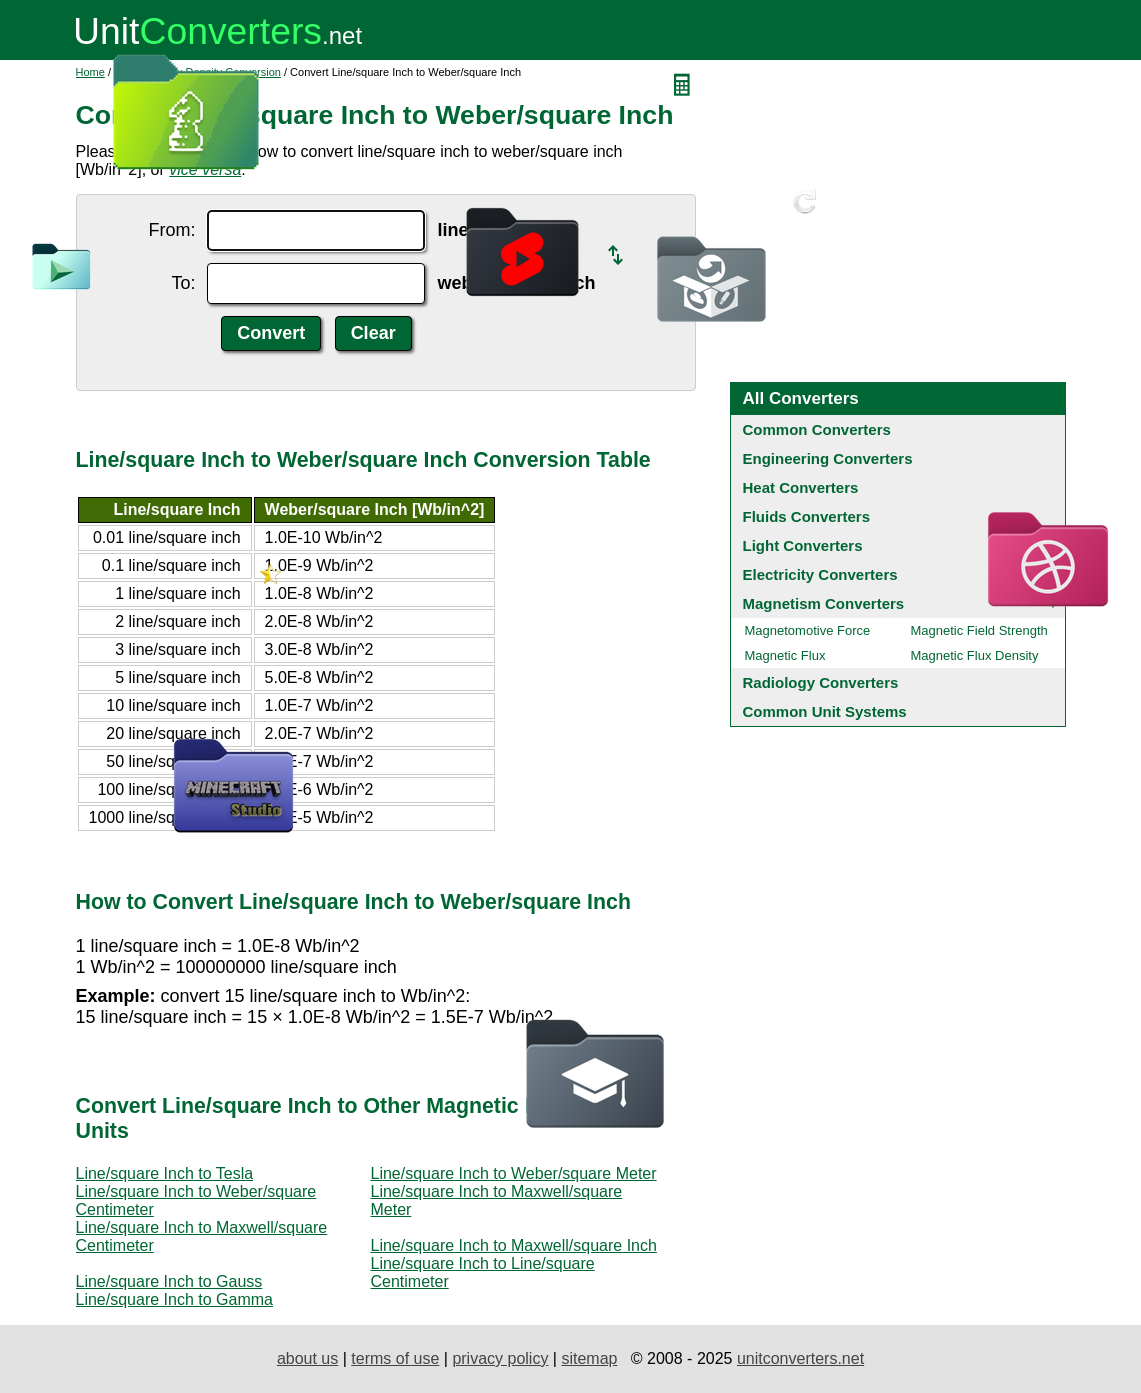  Describe the element at coordinates (61, 268) in the screenshot. I see `open internet download manager folder` at that location.